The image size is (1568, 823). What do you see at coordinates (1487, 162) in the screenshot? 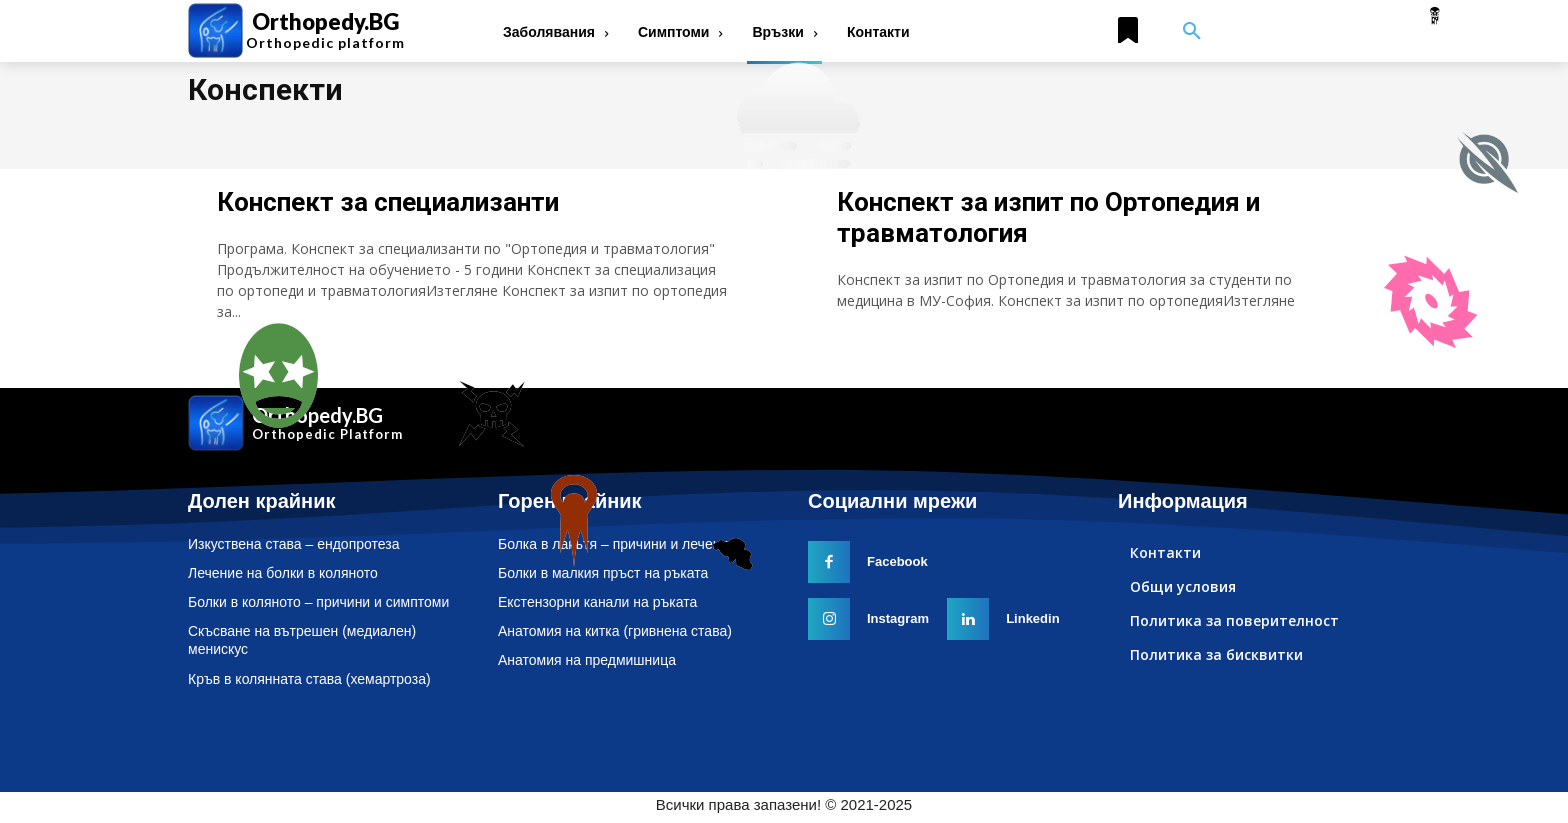
I see `indicates a successful hit or target achieved` at bounding box center [1487, 162].